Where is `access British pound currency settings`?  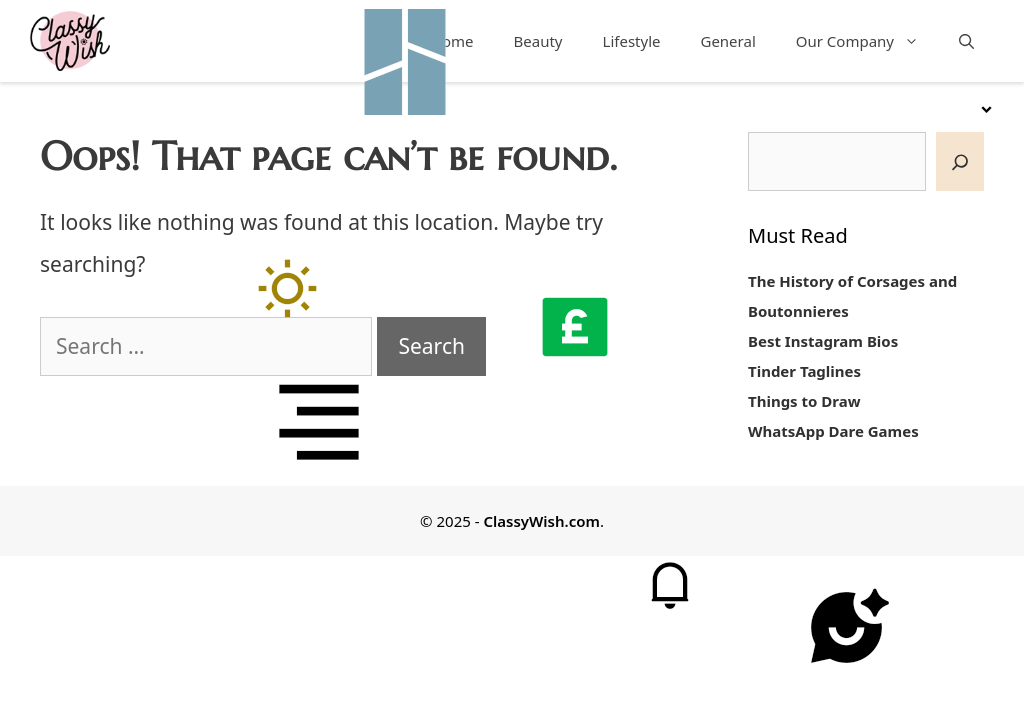 access British pound currency settings is located at coordinates (575, 327).